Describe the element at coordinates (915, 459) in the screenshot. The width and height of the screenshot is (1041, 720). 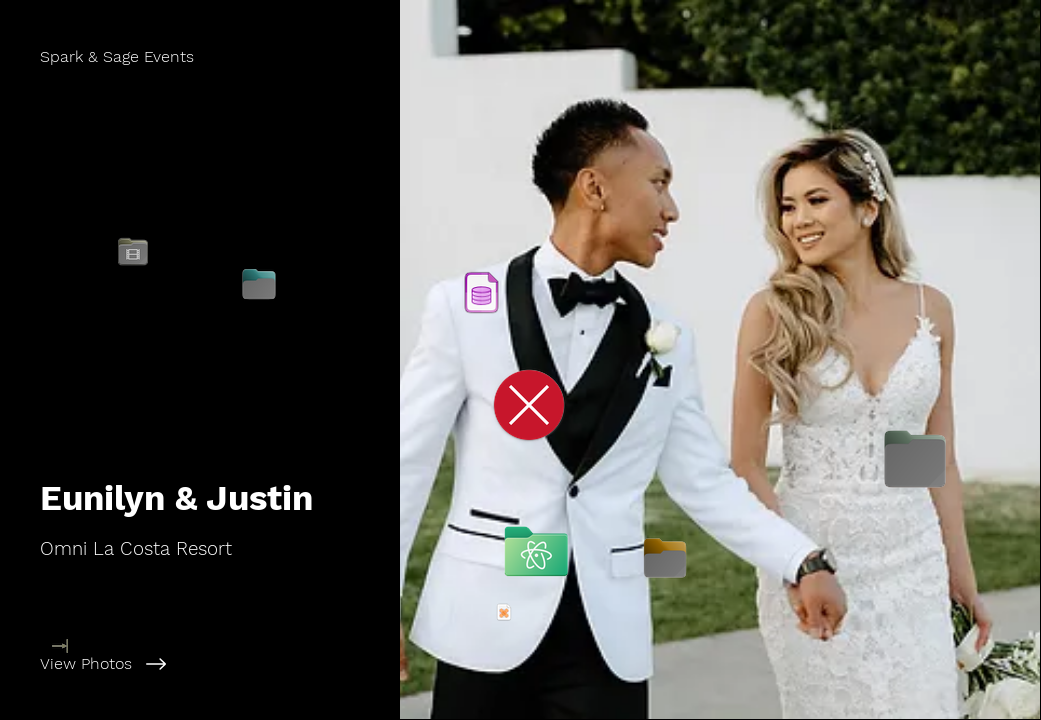
I see `open a folder to view its contents` at that location.